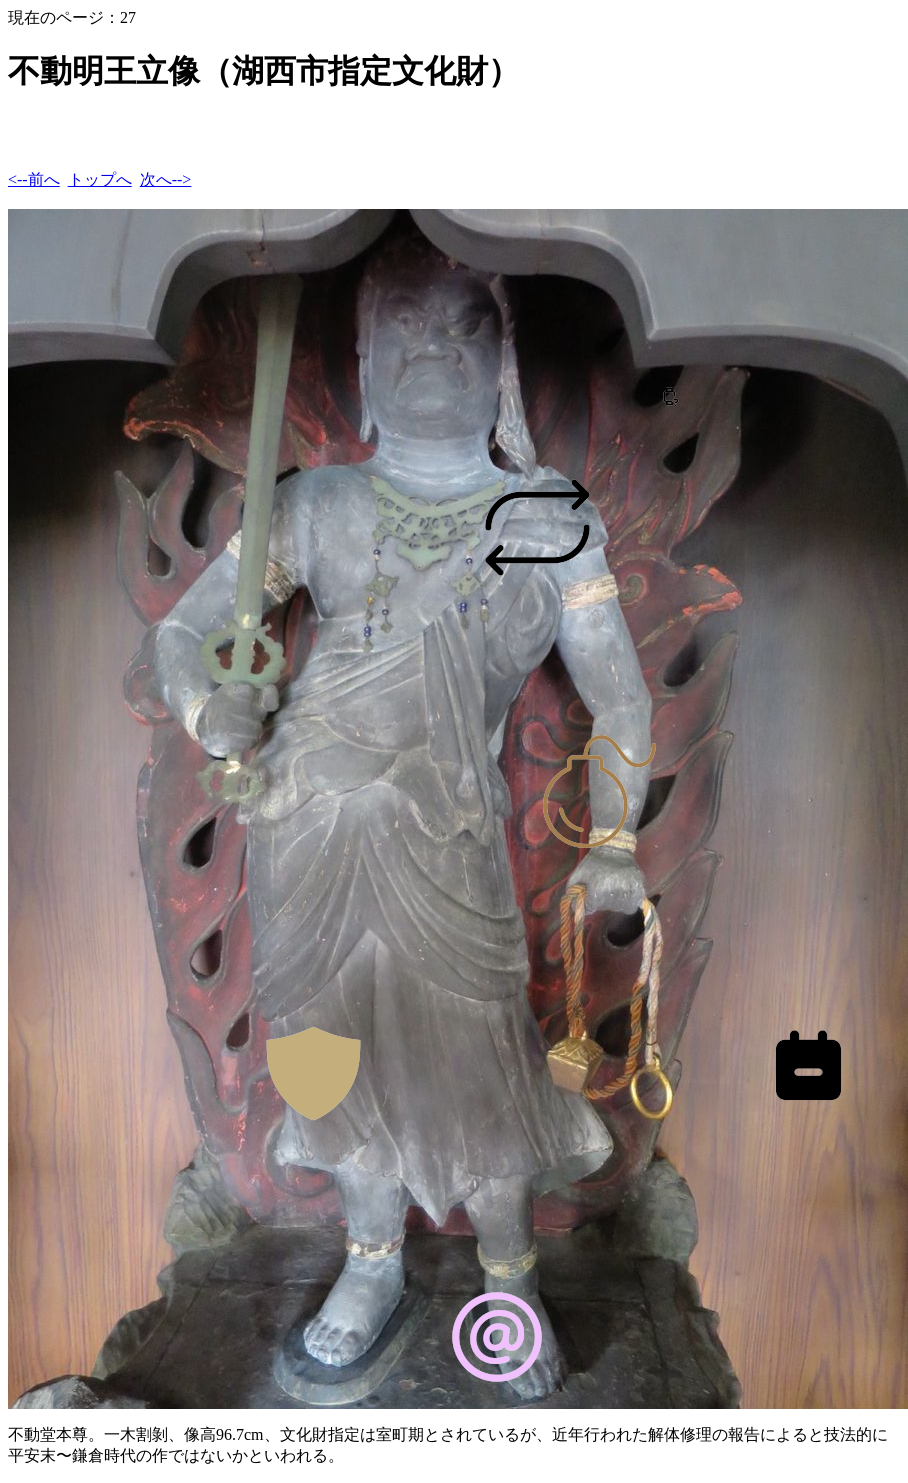 The image size is (908, 1483). Describe the element at coordinates (497, 1337) in the screenshot. I see `mention a user or tag someone` at that location.